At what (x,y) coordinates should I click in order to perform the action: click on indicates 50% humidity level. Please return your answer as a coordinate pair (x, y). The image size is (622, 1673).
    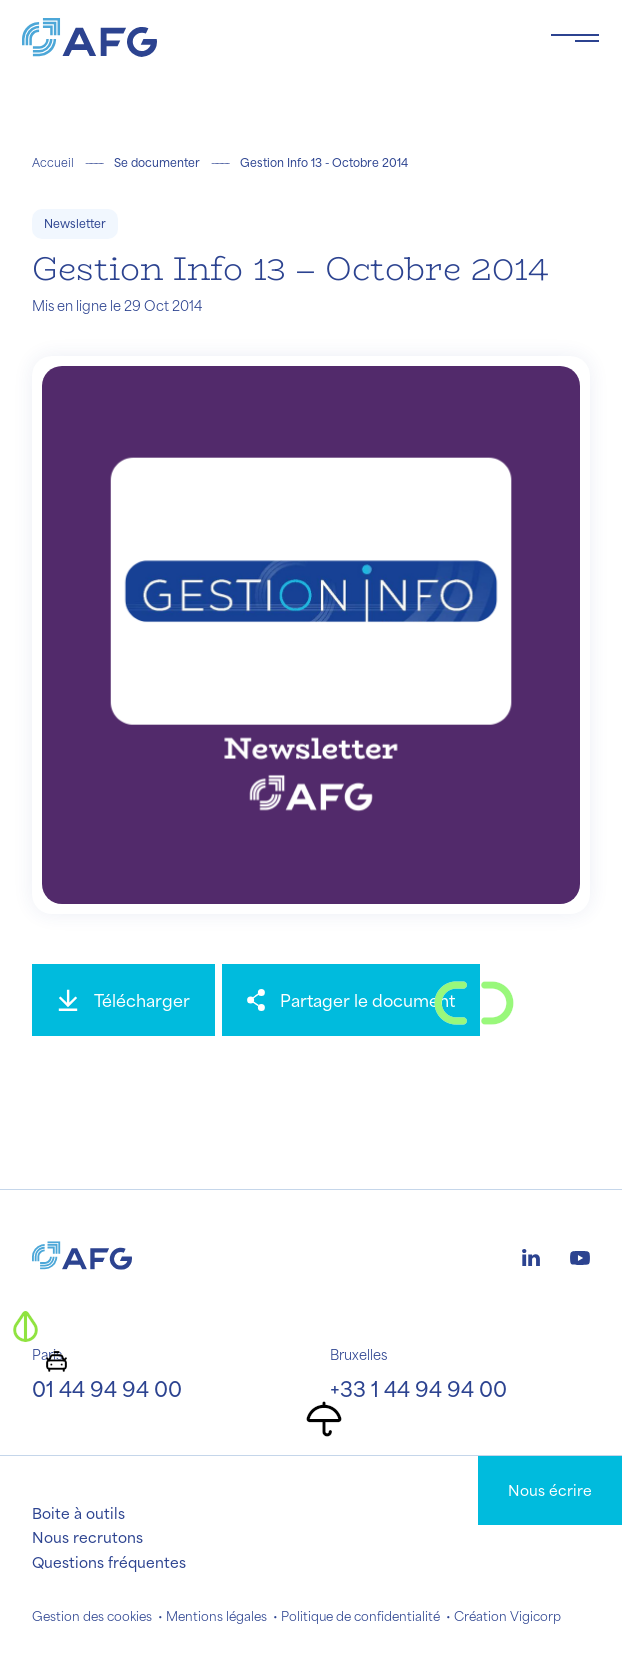
    Looking at the image, I should click on (25, 1326).